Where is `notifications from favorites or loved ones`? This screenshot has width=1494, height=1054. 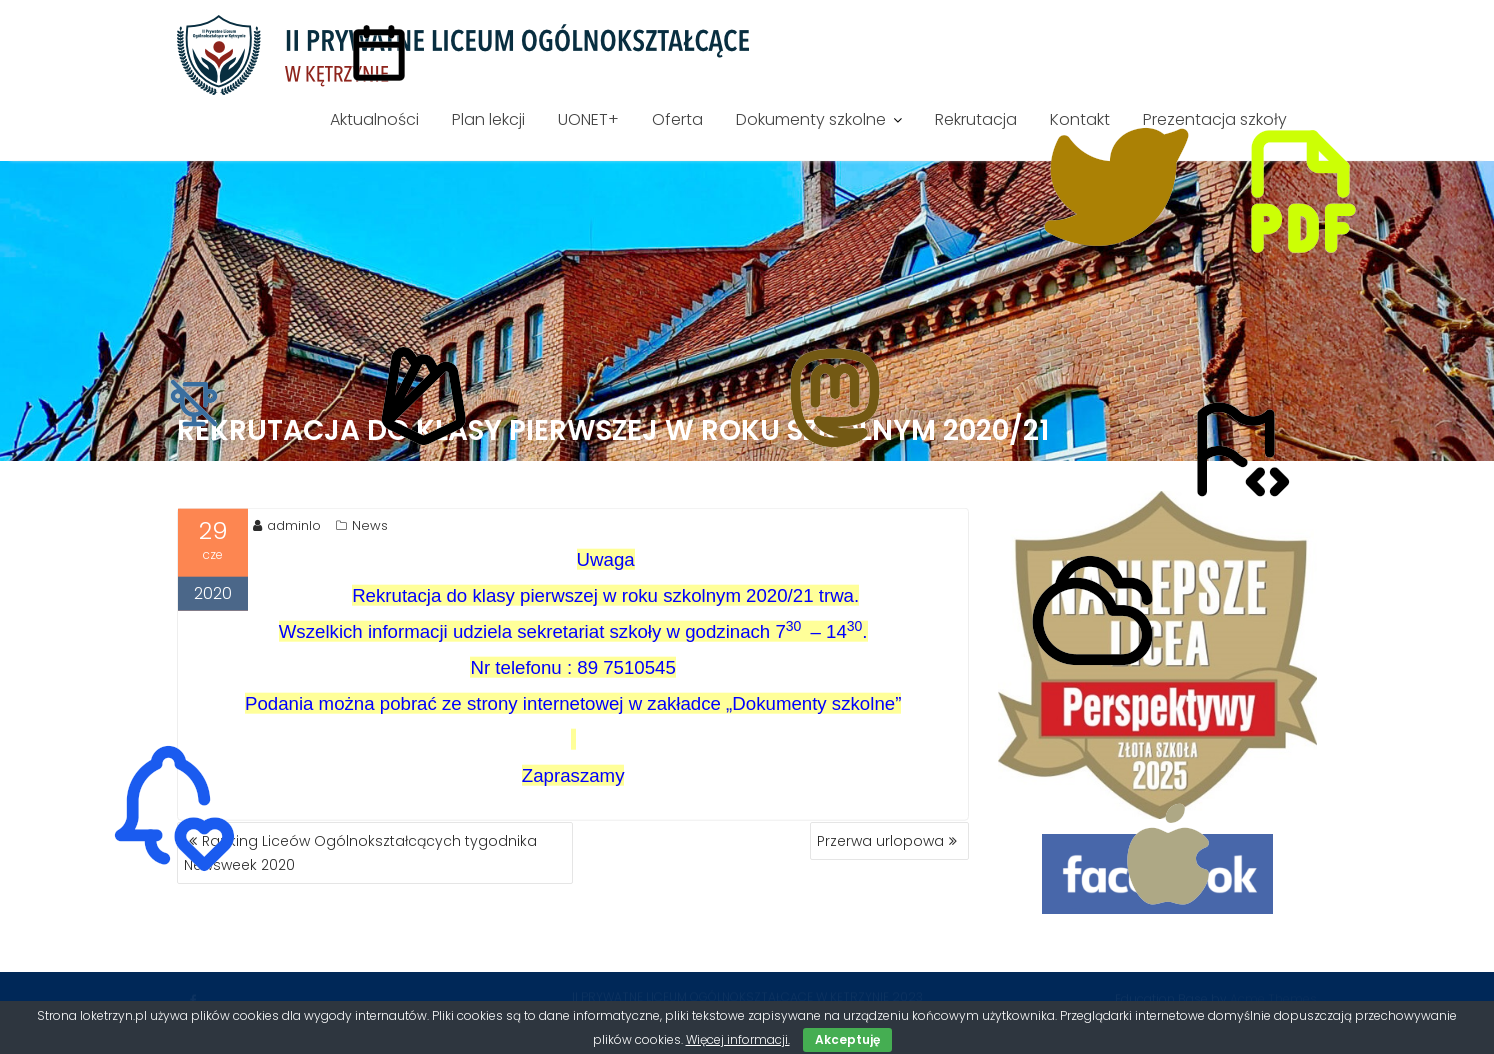
notifications from favorites or loved ones is located at coordinates (168, 805).